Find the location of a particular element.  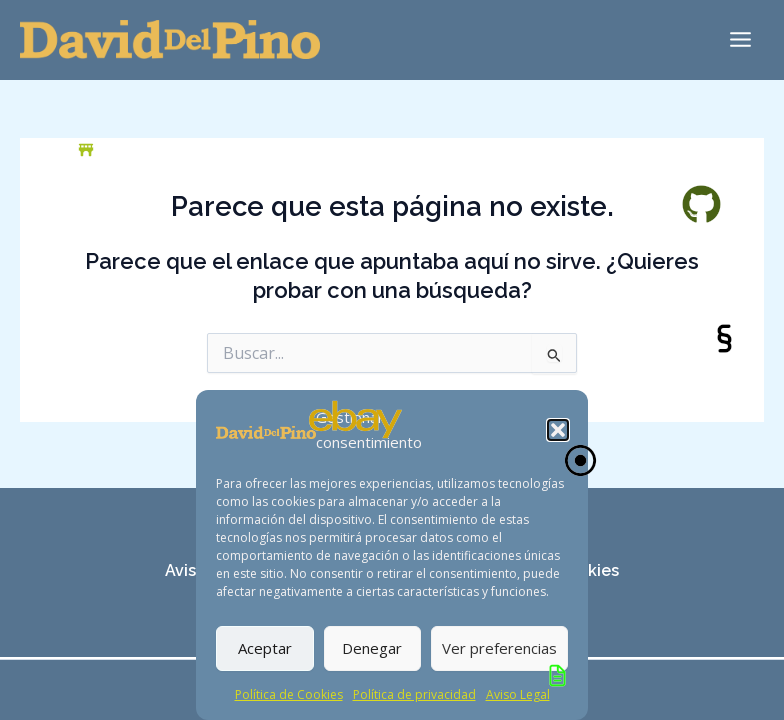

view document or text file is located at coordinates (557, 675).